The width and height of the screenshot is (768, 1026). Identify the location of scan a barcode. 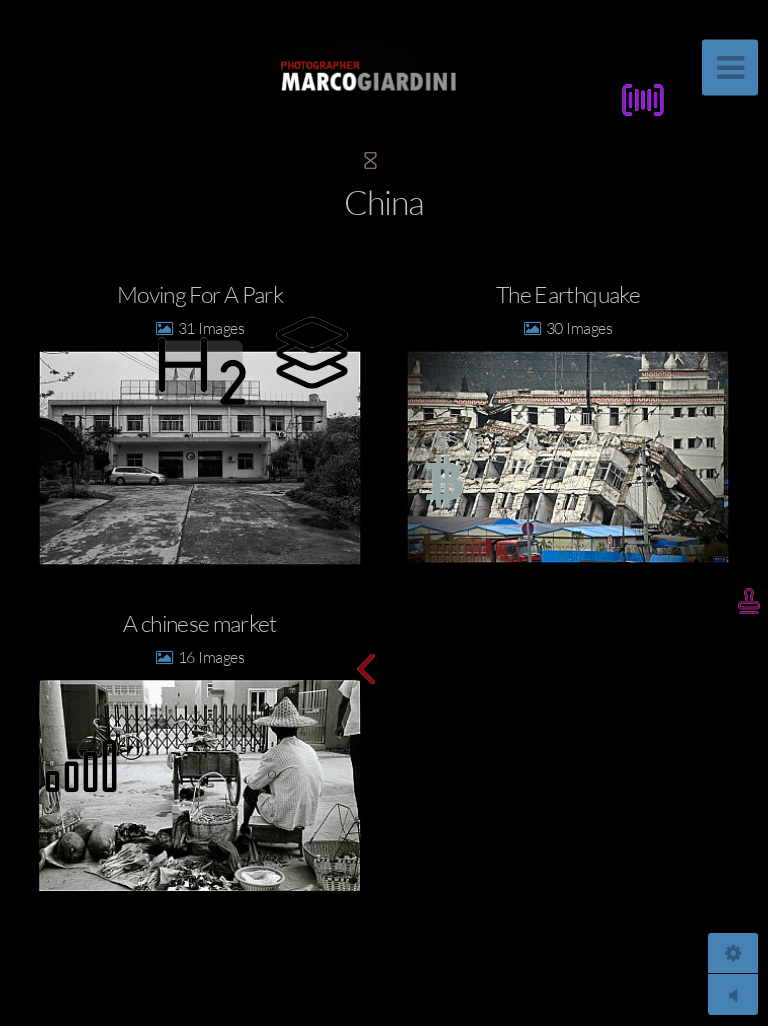
(643, 100).